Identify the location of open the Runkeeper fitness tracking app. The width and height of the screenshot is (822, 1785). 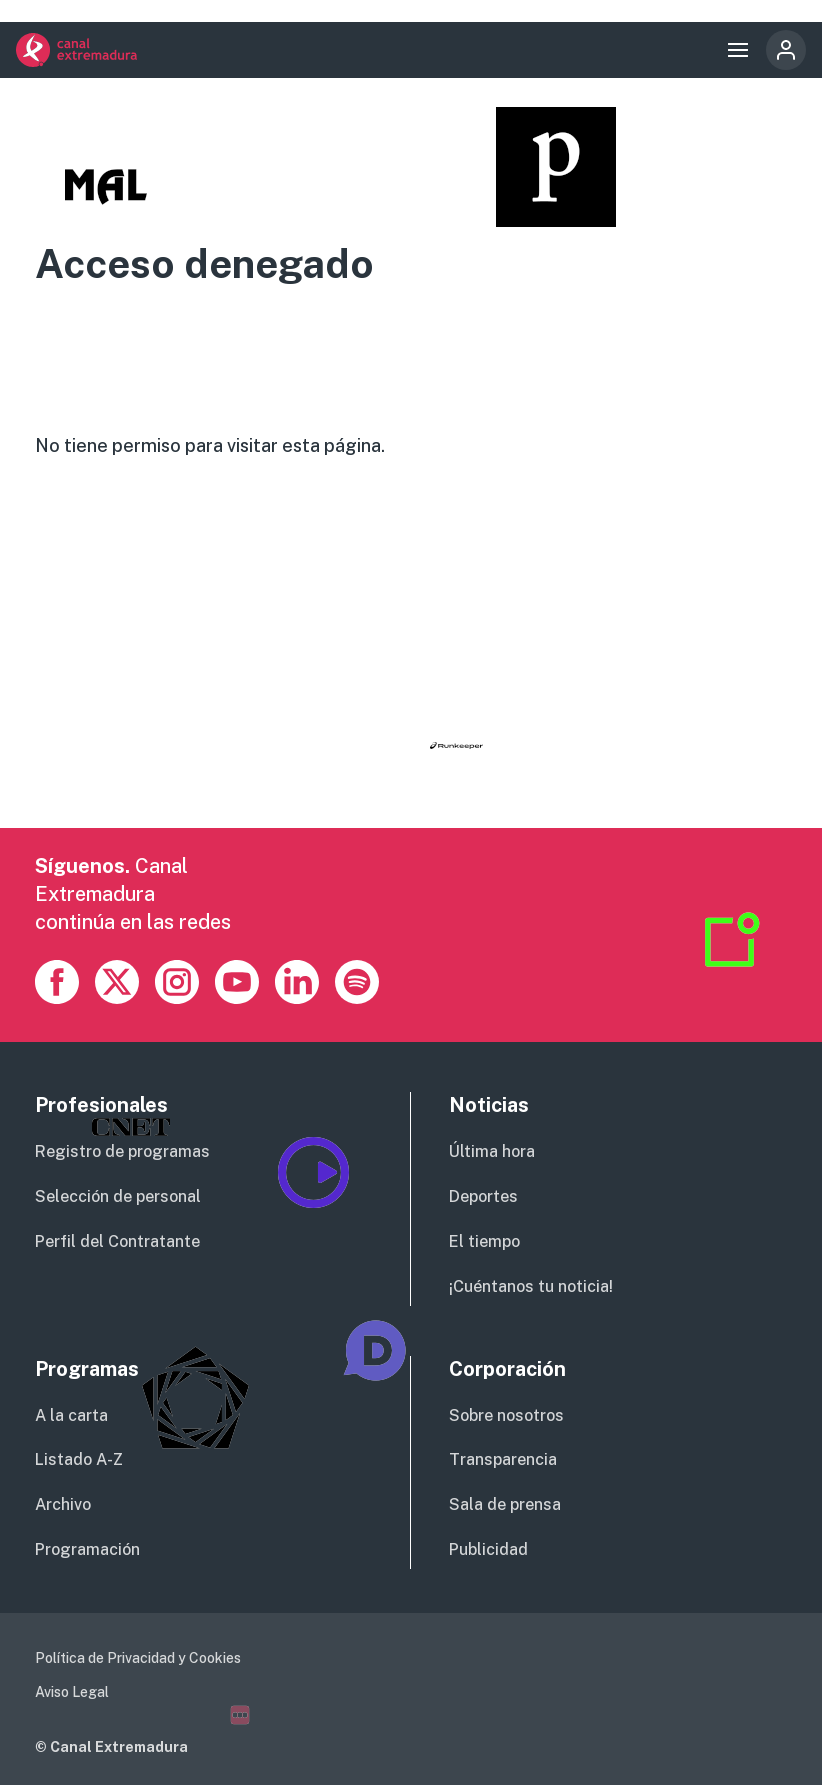
(456, 745).